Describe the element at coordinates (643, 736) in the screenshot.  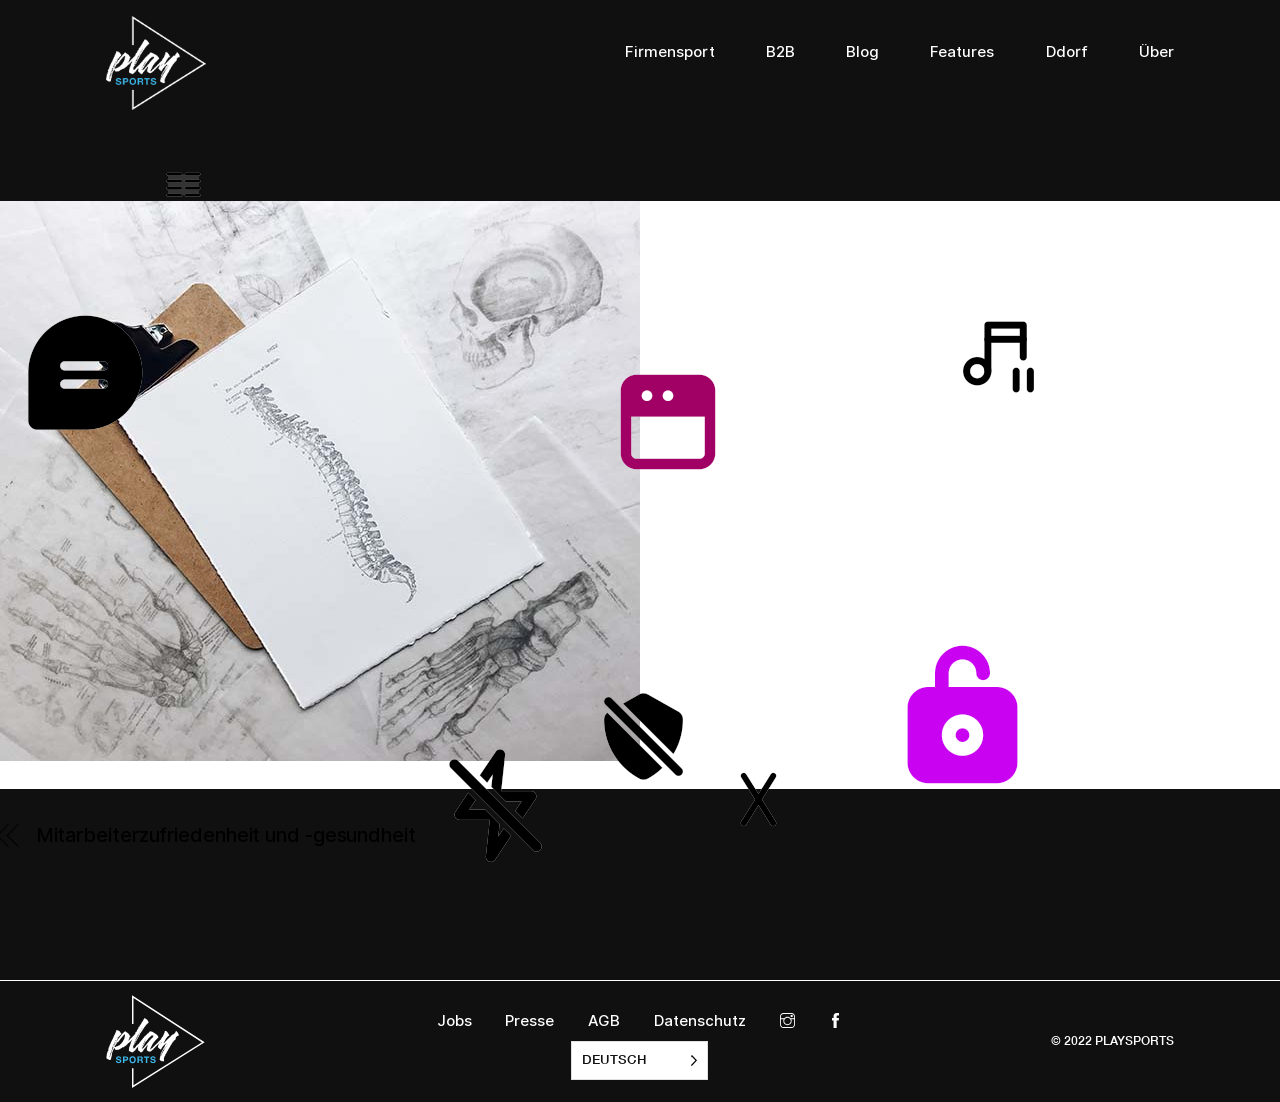
I see `security or protection is disabled` at that location.